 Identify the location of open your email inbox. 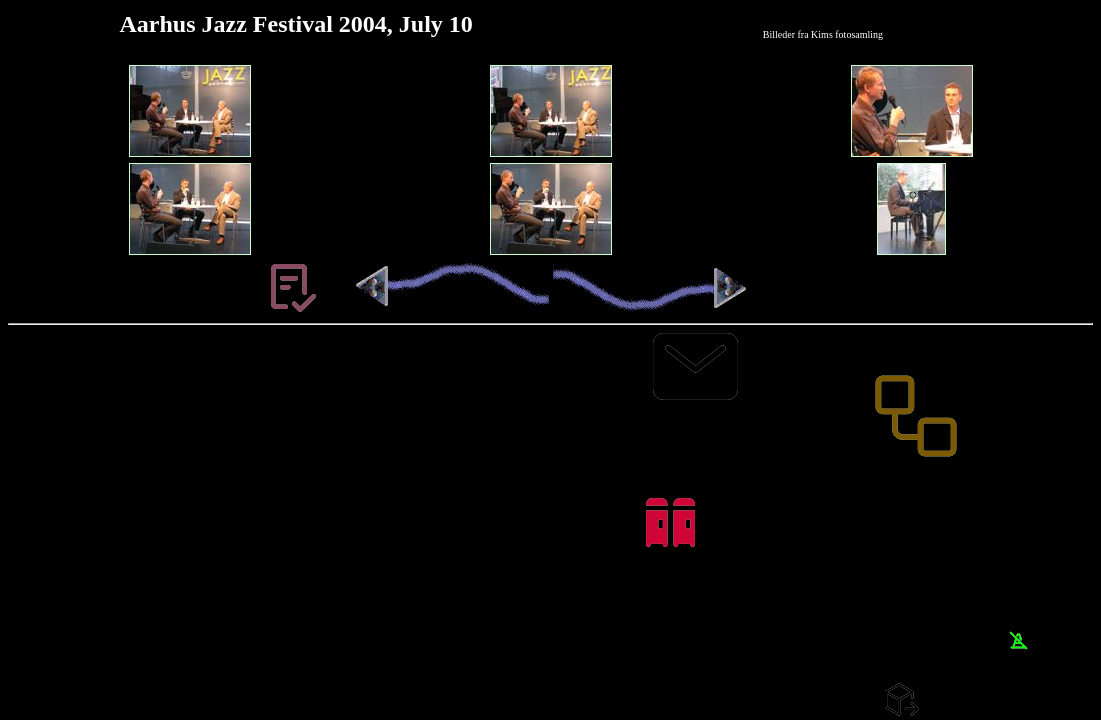
(695, 366).